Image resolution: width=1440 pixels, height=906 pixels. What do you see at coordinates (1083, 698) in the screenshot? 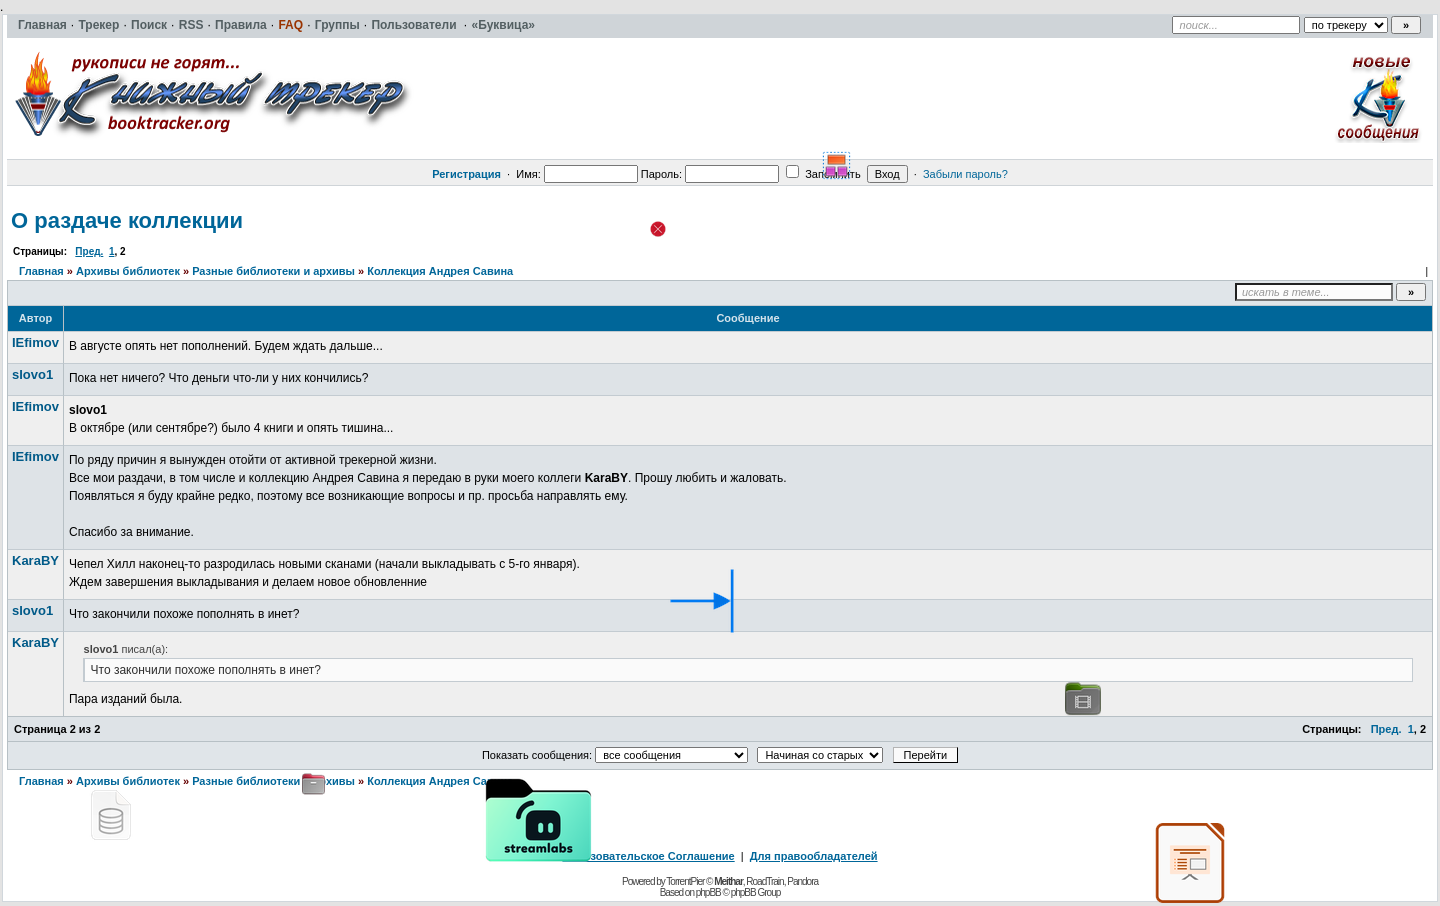
I see `open your videos folder` at bounding box center [1083, 698].